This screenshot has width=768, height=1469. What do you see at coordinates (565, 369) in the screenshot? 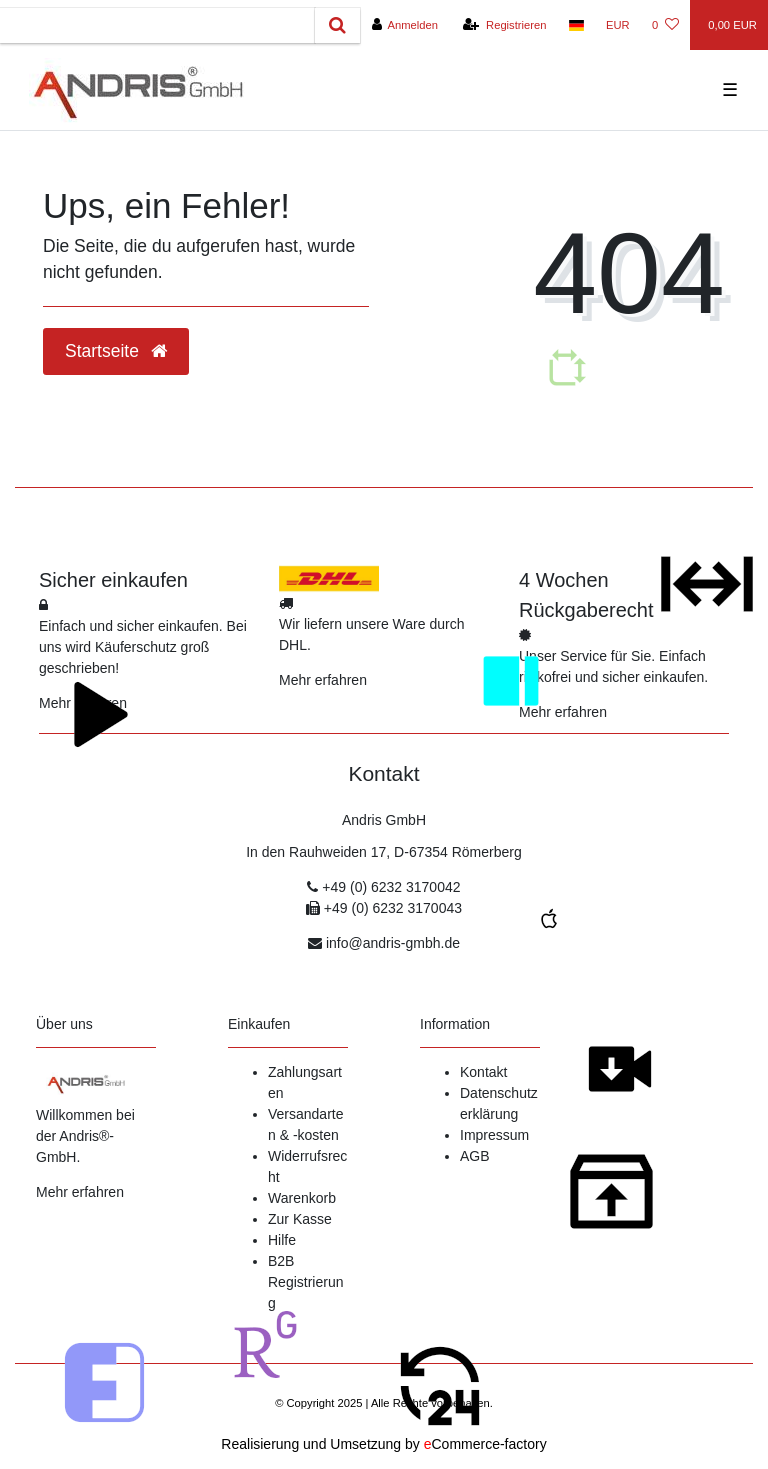
I see `adjust custom dimensions or size` at bounding box center [565, 369].